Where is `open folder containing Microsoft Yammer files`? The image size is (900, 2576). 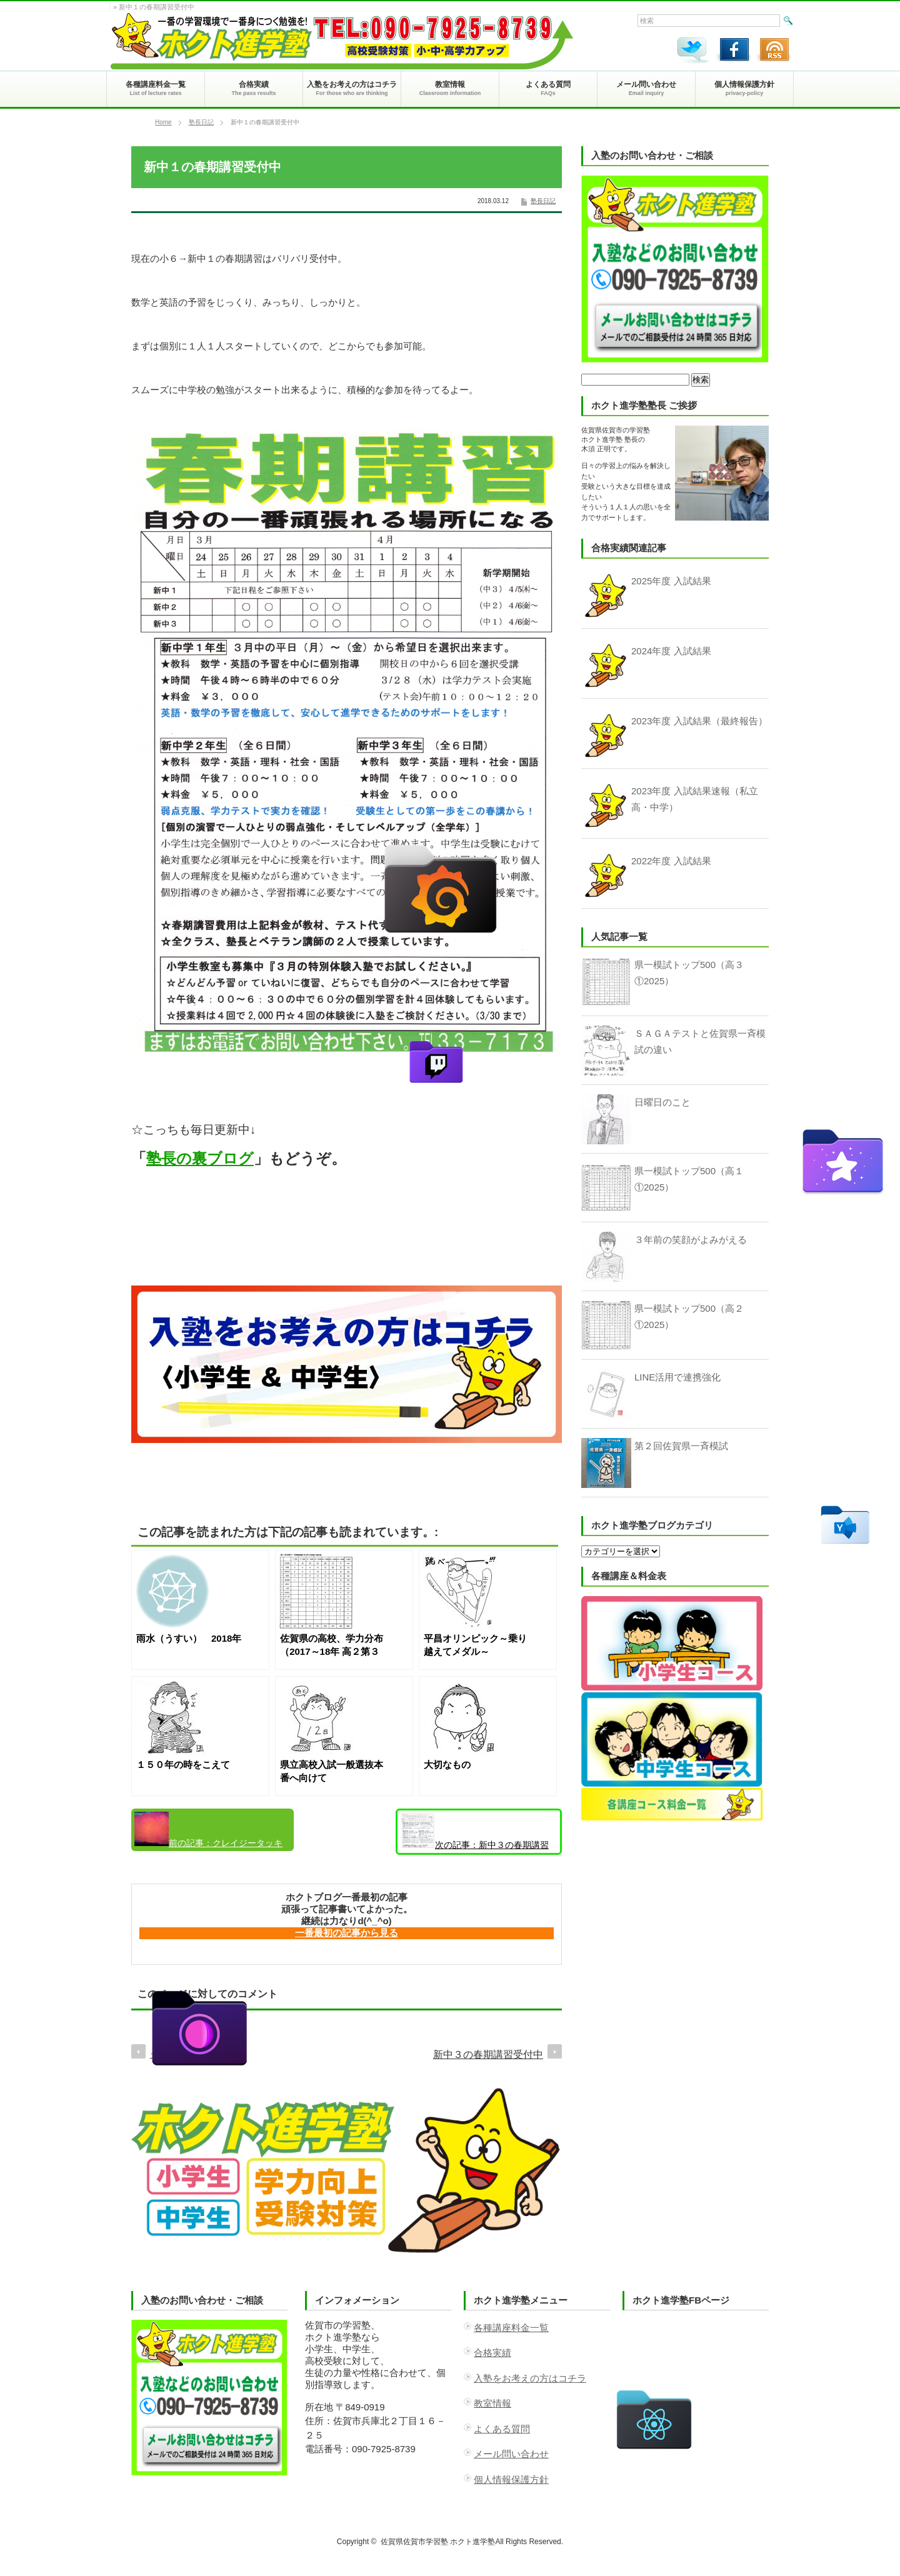 open folder containing Microsoft Yammer files is located at coordinates (845, 1526).